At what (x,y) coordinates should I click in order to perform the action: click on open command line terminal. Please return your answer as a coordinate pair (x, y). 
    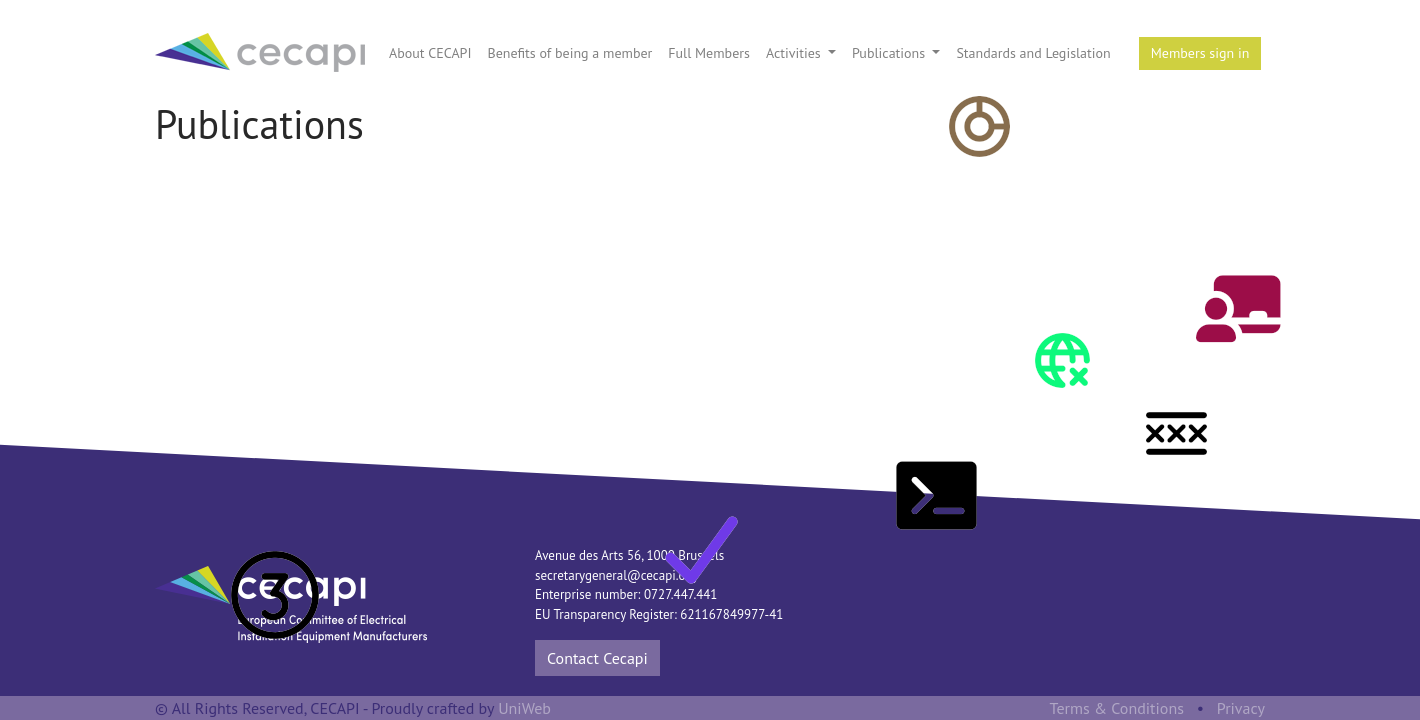
    Looking at the image, I should click on (936, 495).